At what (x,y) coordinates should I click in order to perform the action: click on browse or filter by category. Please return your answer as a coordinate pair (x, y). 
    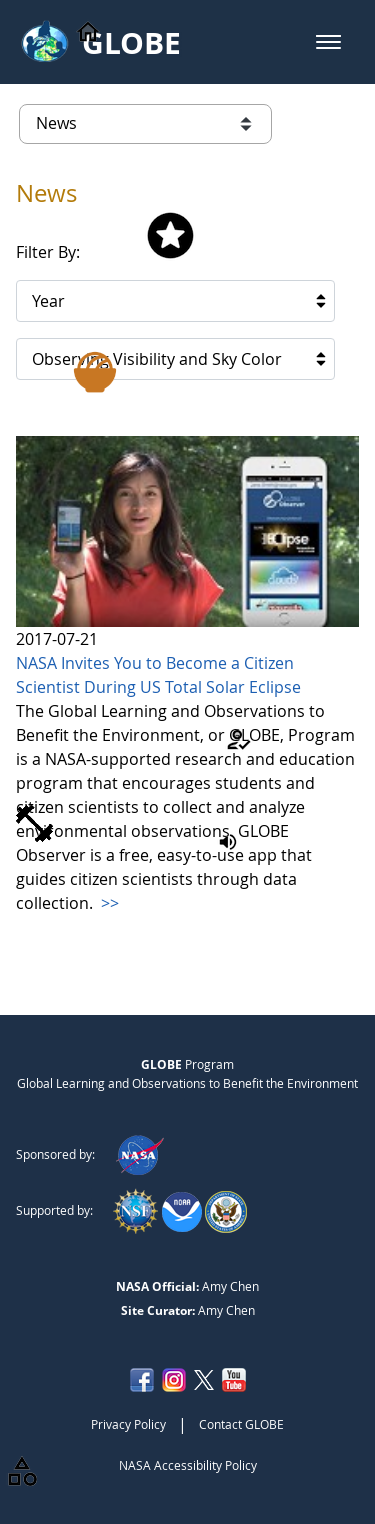
    Looking at the image, I should click on (22, 1471).